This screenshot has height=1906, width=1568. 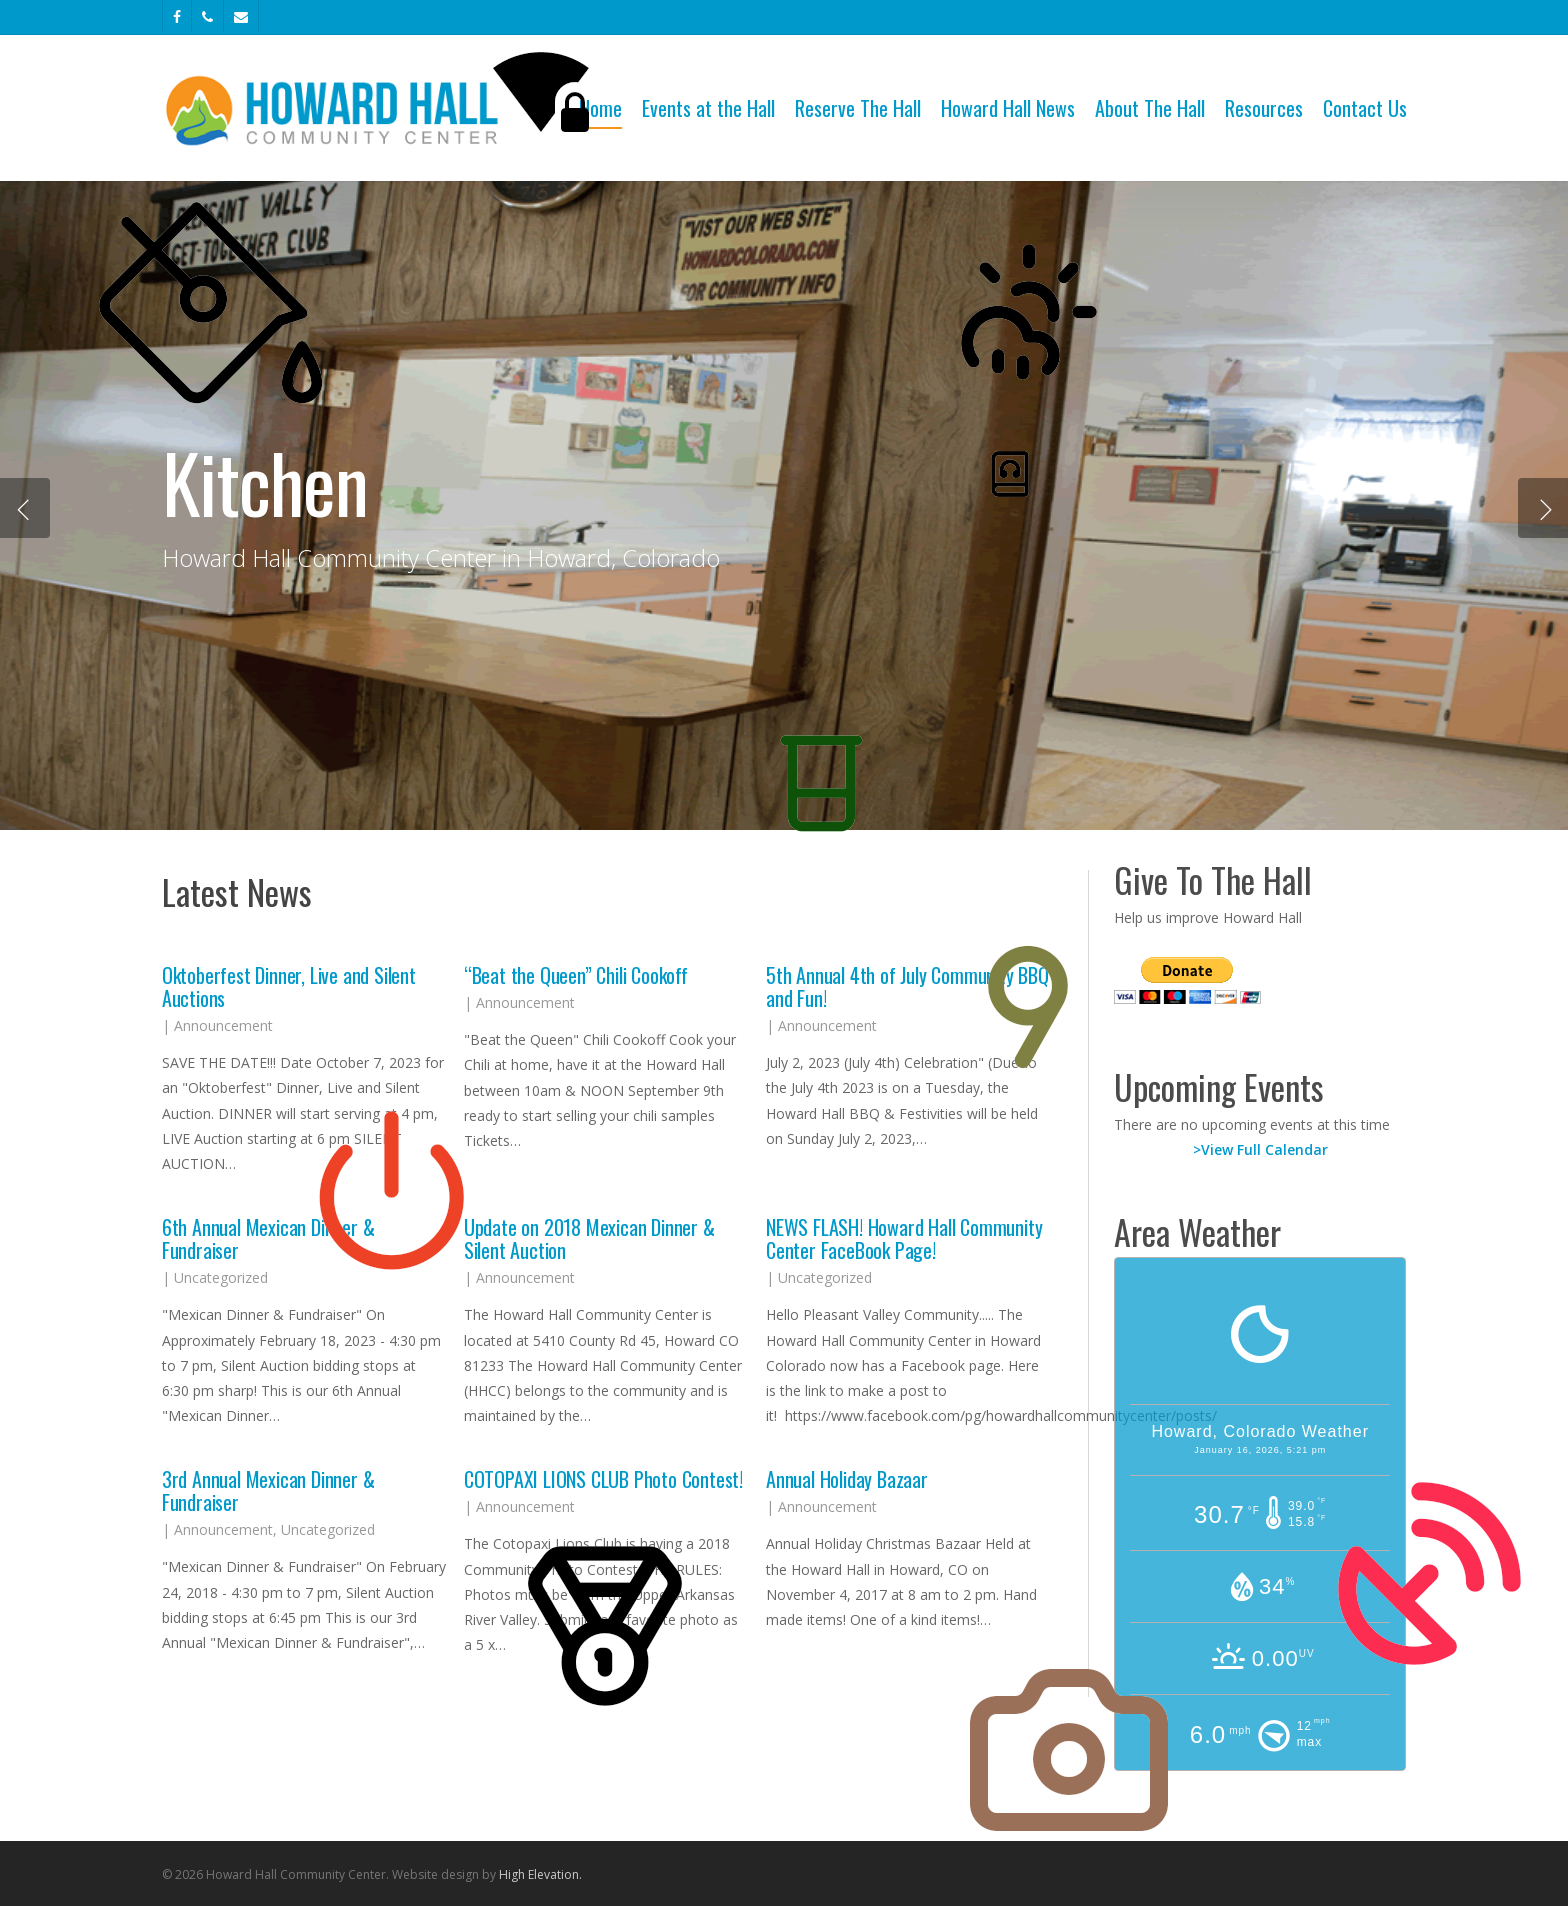 I want to click on access audiobook library, so click(x=1010, y=474).